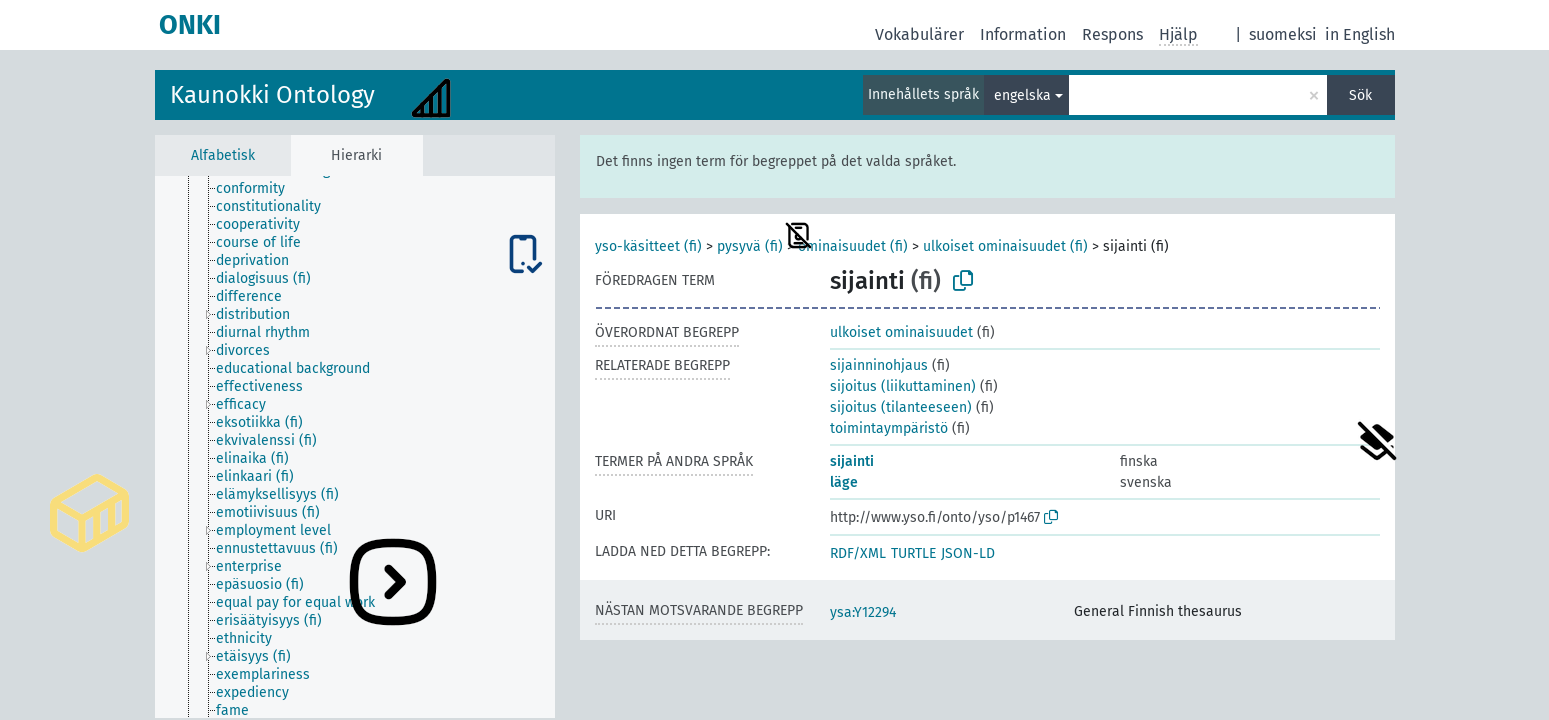 The height and width of the screenshot is (720, 1549). I want to click on view container or package details, so click(89, 513).